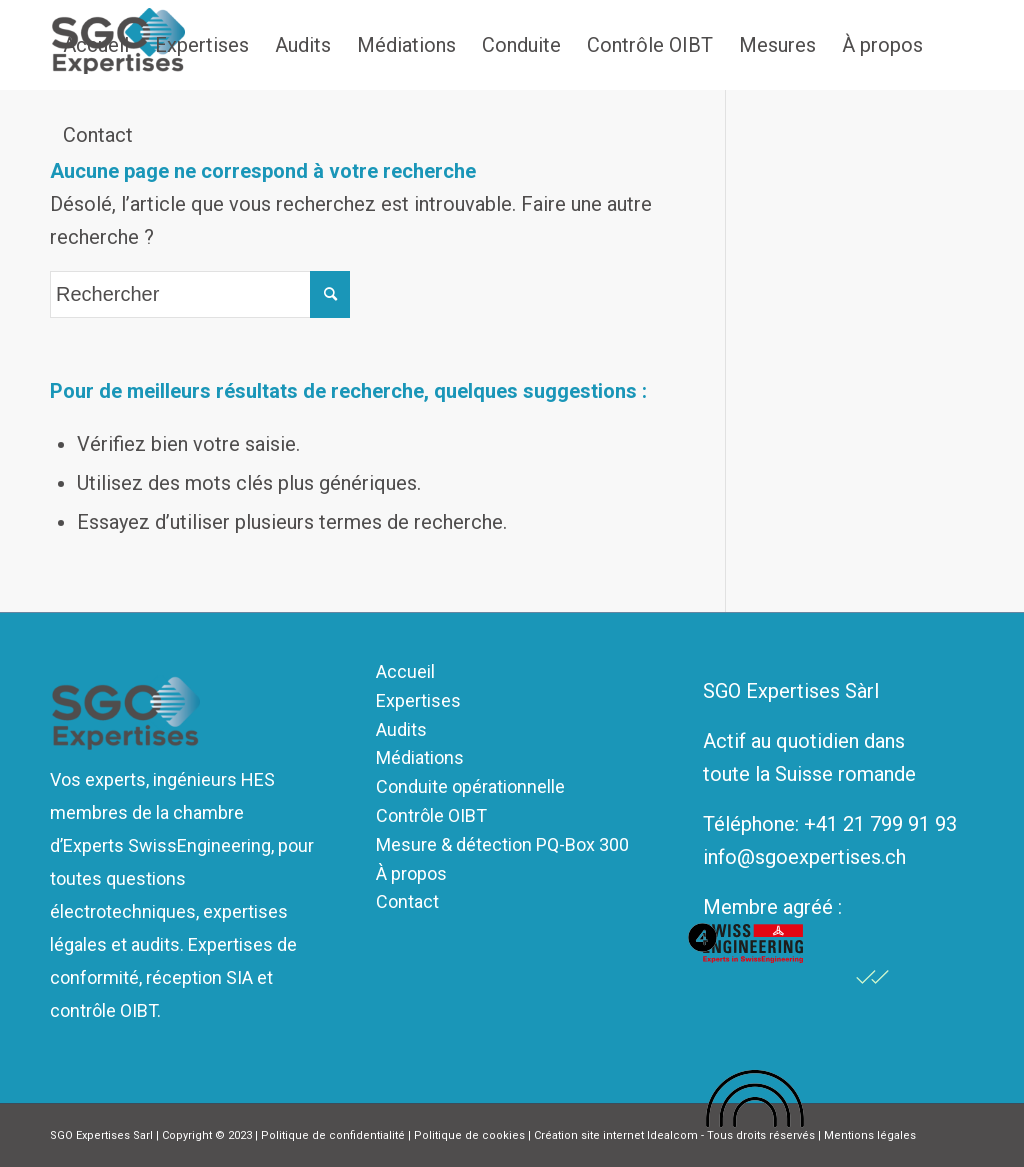  What do you see at coordinates (702, 937) in the screenshot?
I see `indicates step four in a multi-step process` at bounding box center [702, 937].